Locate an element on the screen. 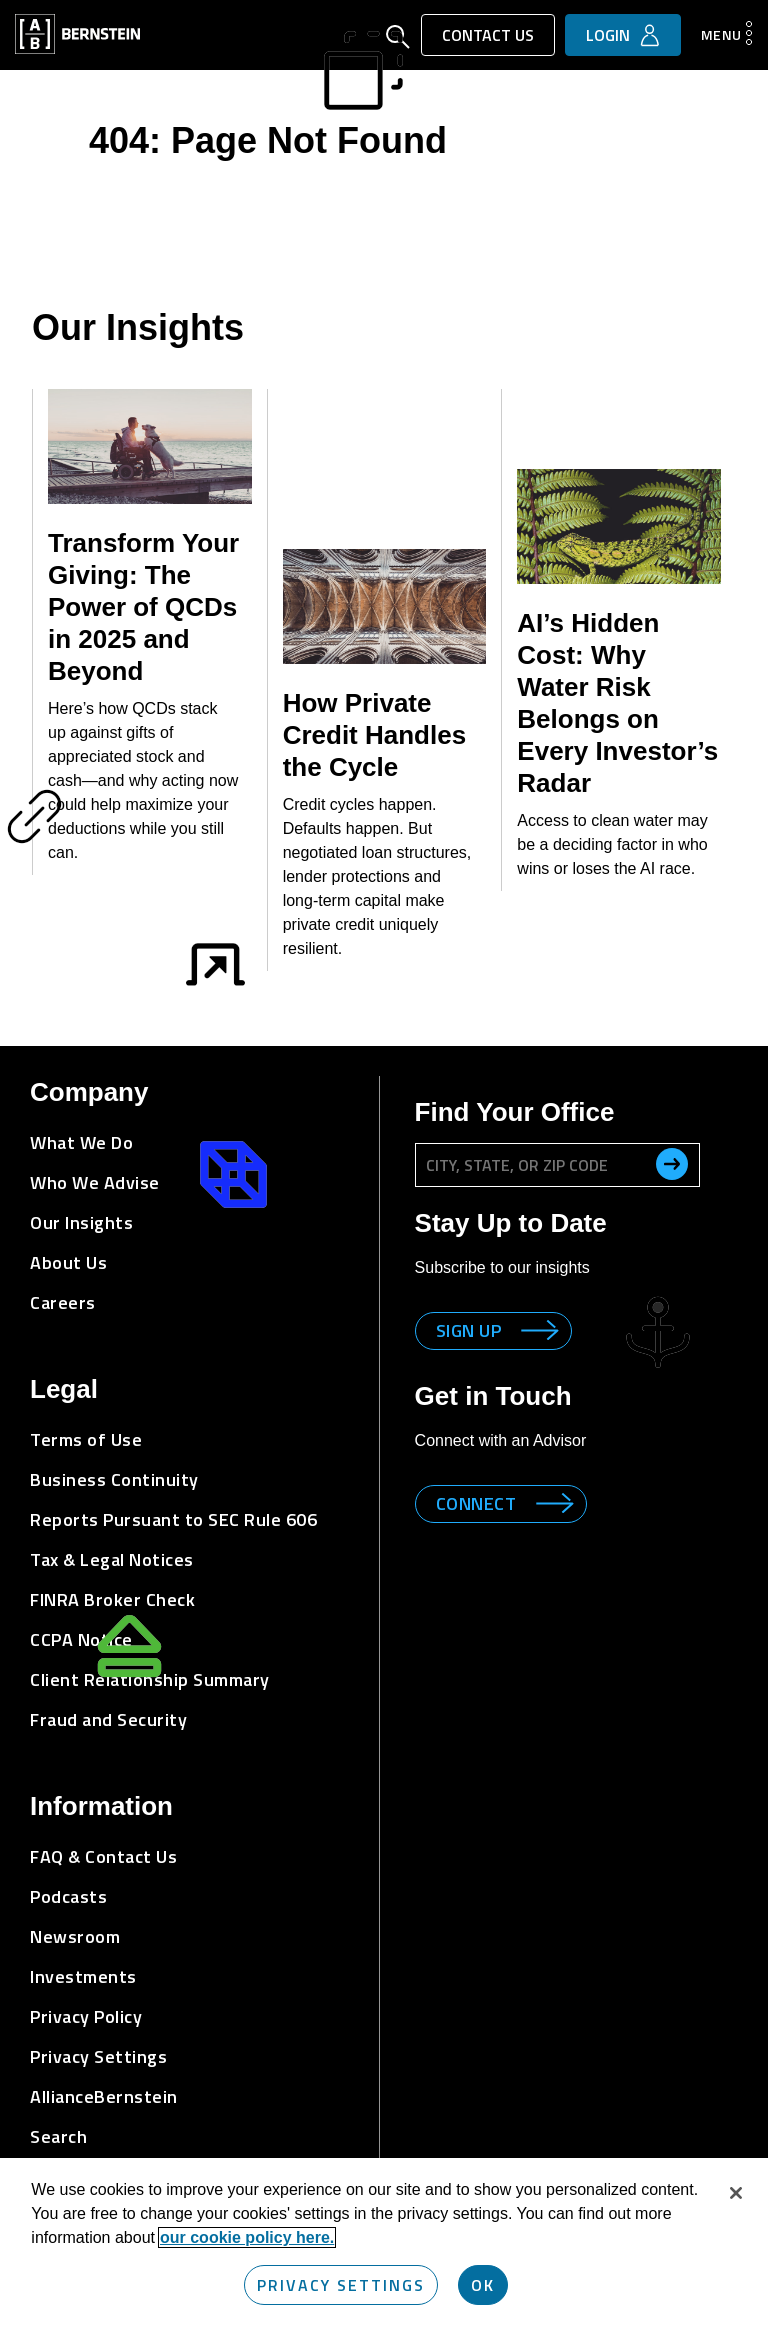 The height and width of the screenshot is (2330, 768). send selected element to background layer is located at coordinates (363, 70).